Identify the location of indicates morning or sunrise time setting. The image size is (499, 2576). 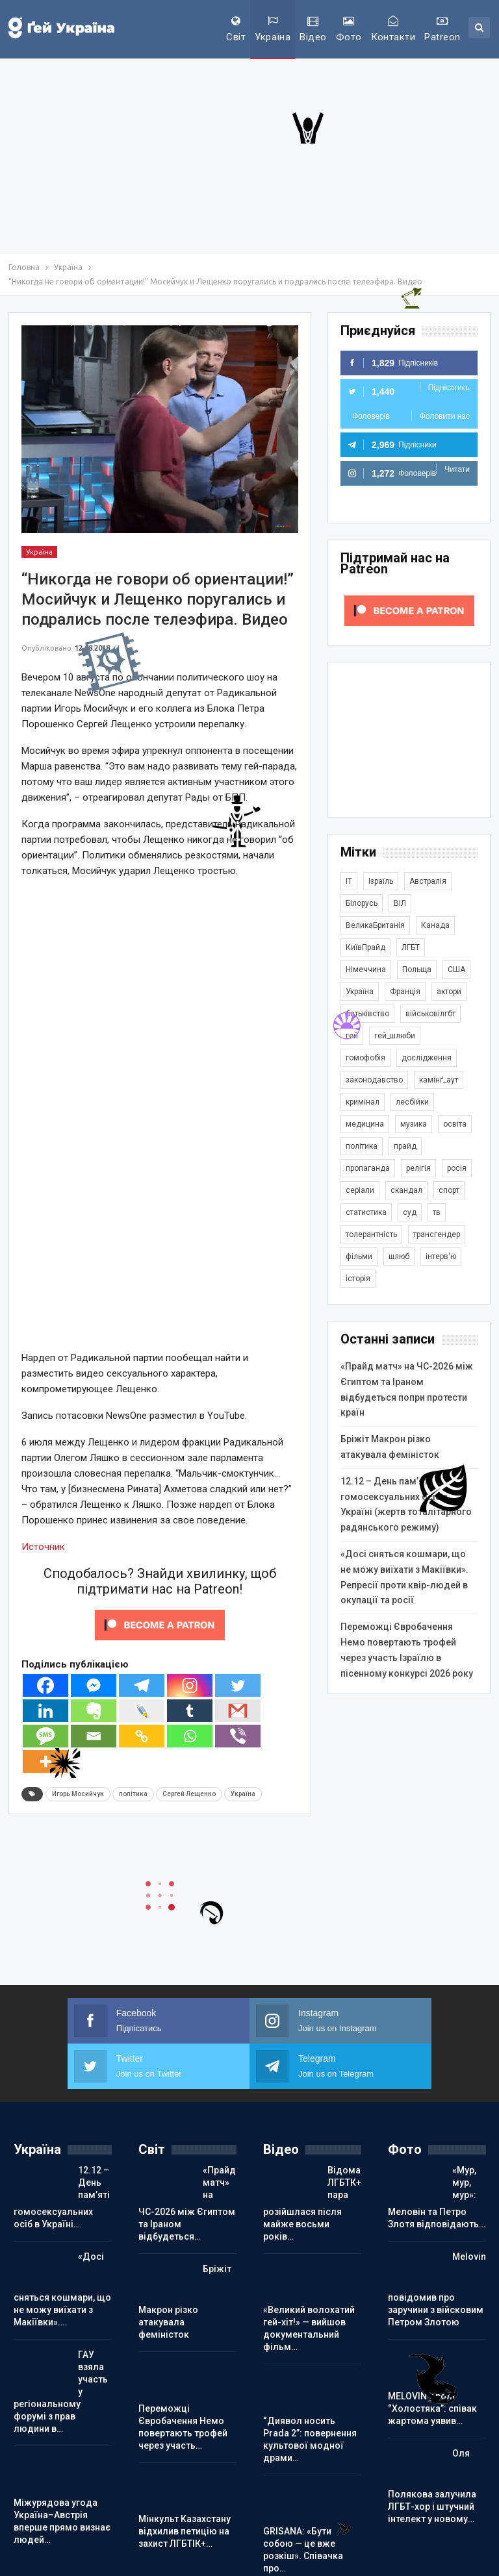
(346, 1025).